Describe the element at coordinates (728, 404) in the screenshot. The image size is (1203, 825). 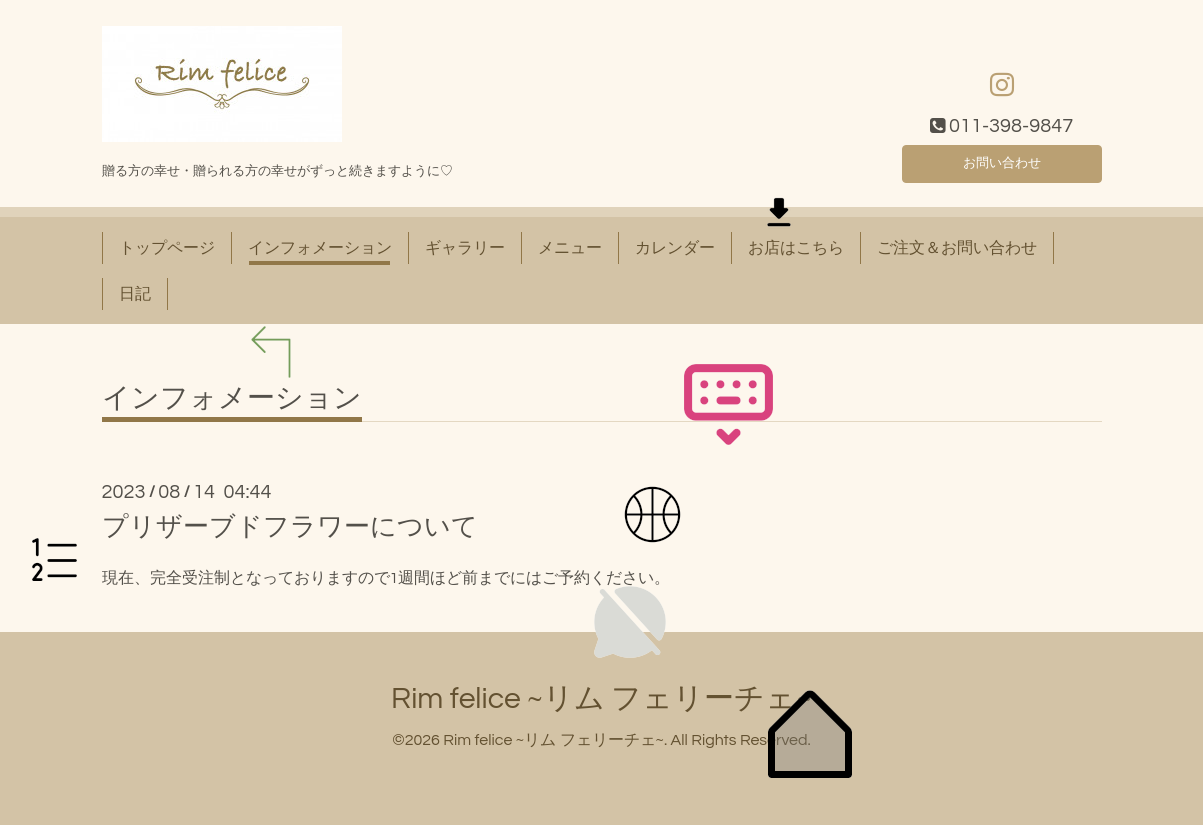
I see `show on-screen keyboard` at that location.